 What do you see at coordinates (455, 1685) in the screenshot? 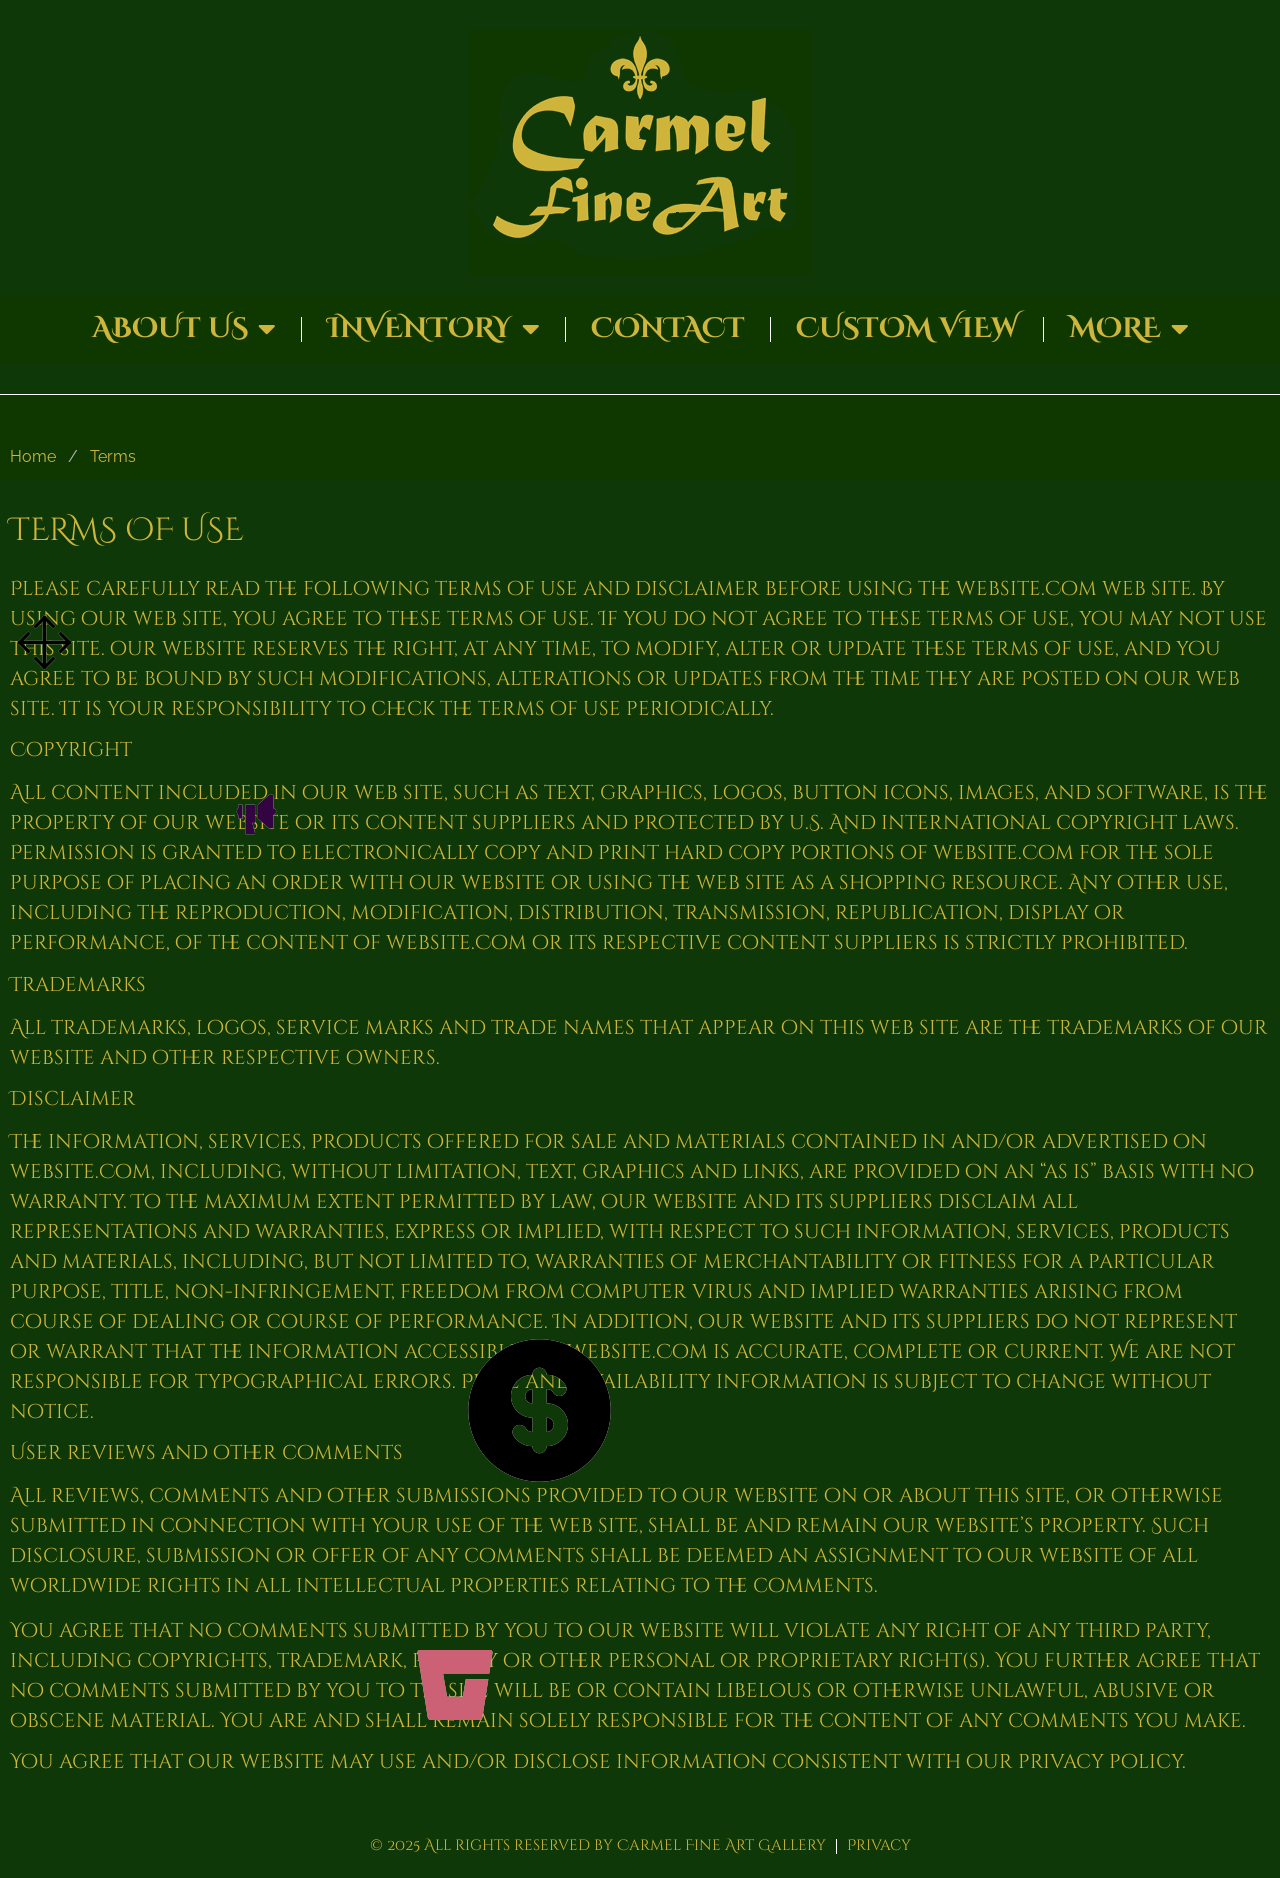
I see `link to Bitbucket repository` at bounding box center [455, 1685].